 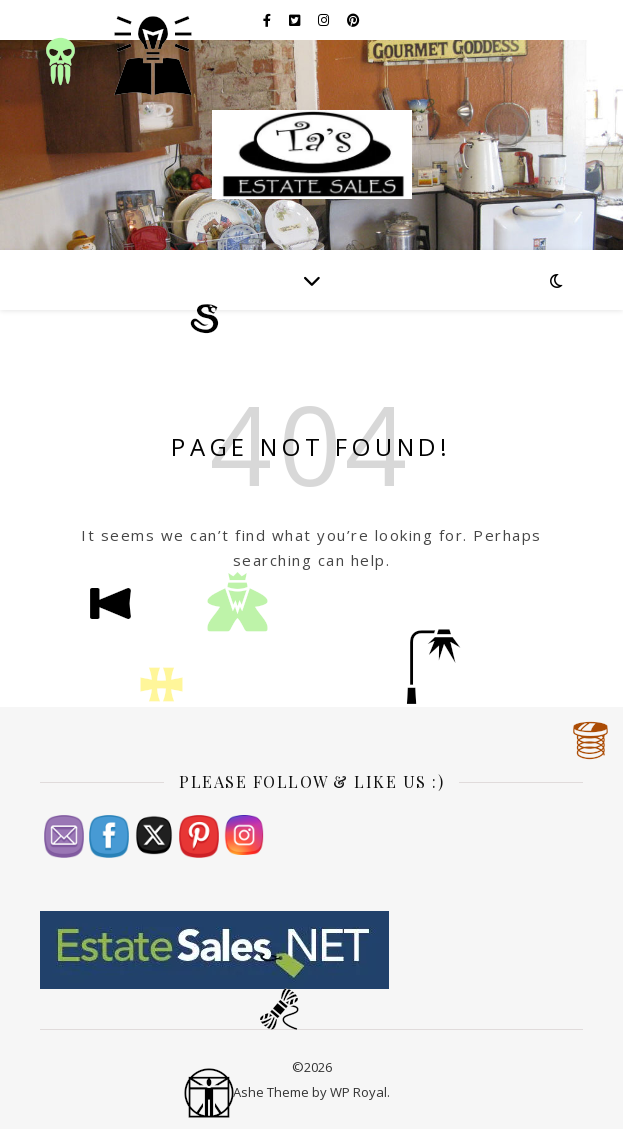 I want to click on play snake game, so click(x=204, y=318).